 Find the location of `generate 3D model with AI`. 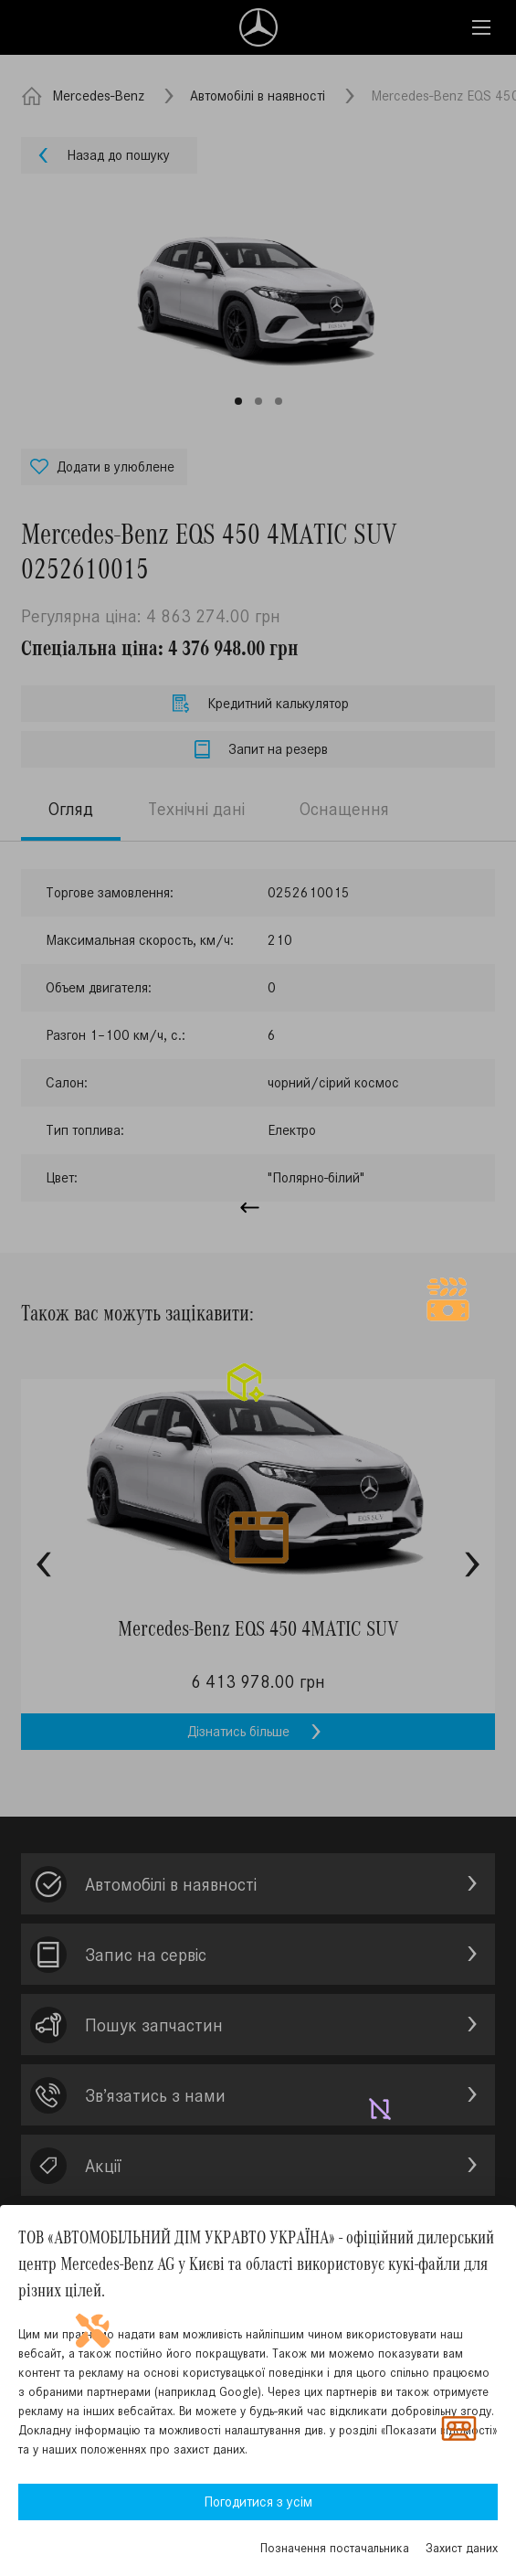

generate 3D model with AI is located at coordinates (244, 1382).